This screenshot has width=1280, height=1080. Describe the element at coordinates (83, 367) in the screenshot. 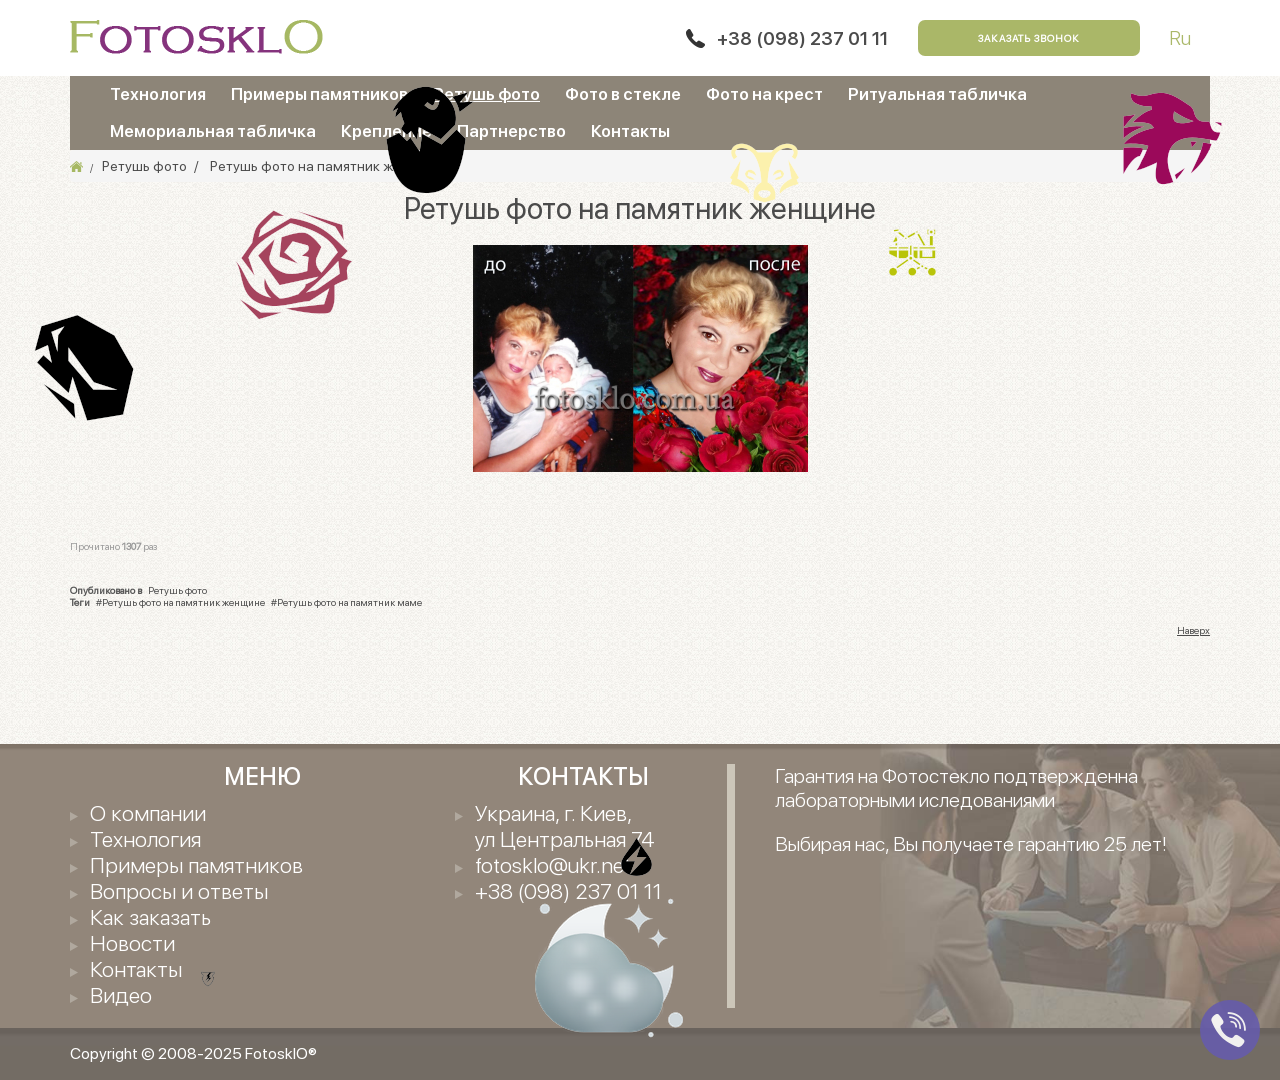

I see `represents a rock or stone resource in a game` at that location.